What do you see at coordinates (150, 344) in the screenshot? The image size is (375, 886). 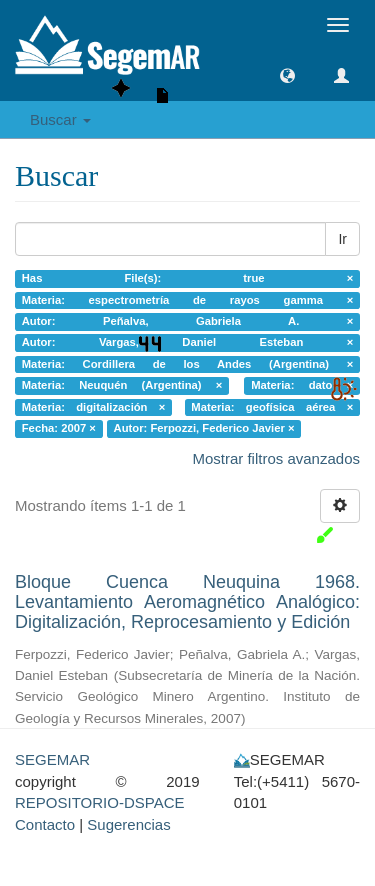 I see `indicates item number 44 in a list or sequence` at bounding box center [150, 344].